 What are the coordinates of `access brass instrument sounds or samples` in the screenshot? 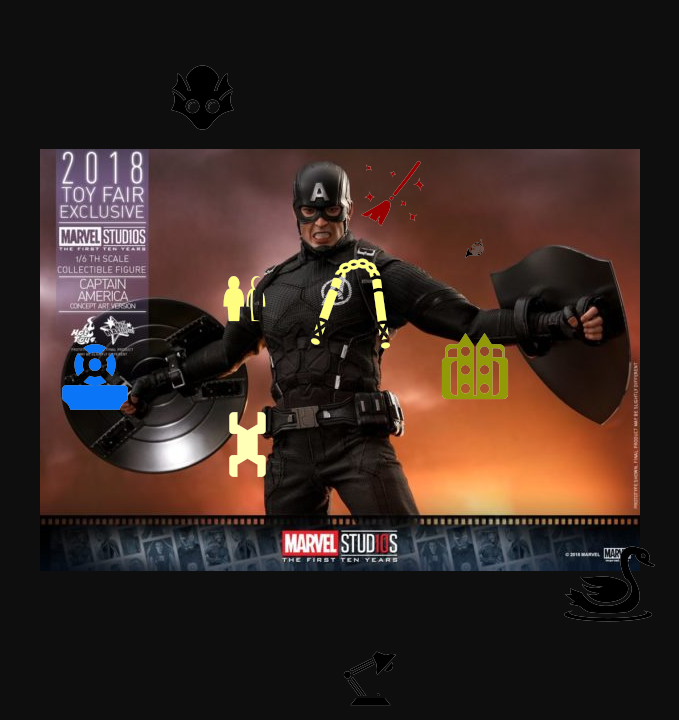 It's located at (474, 248).